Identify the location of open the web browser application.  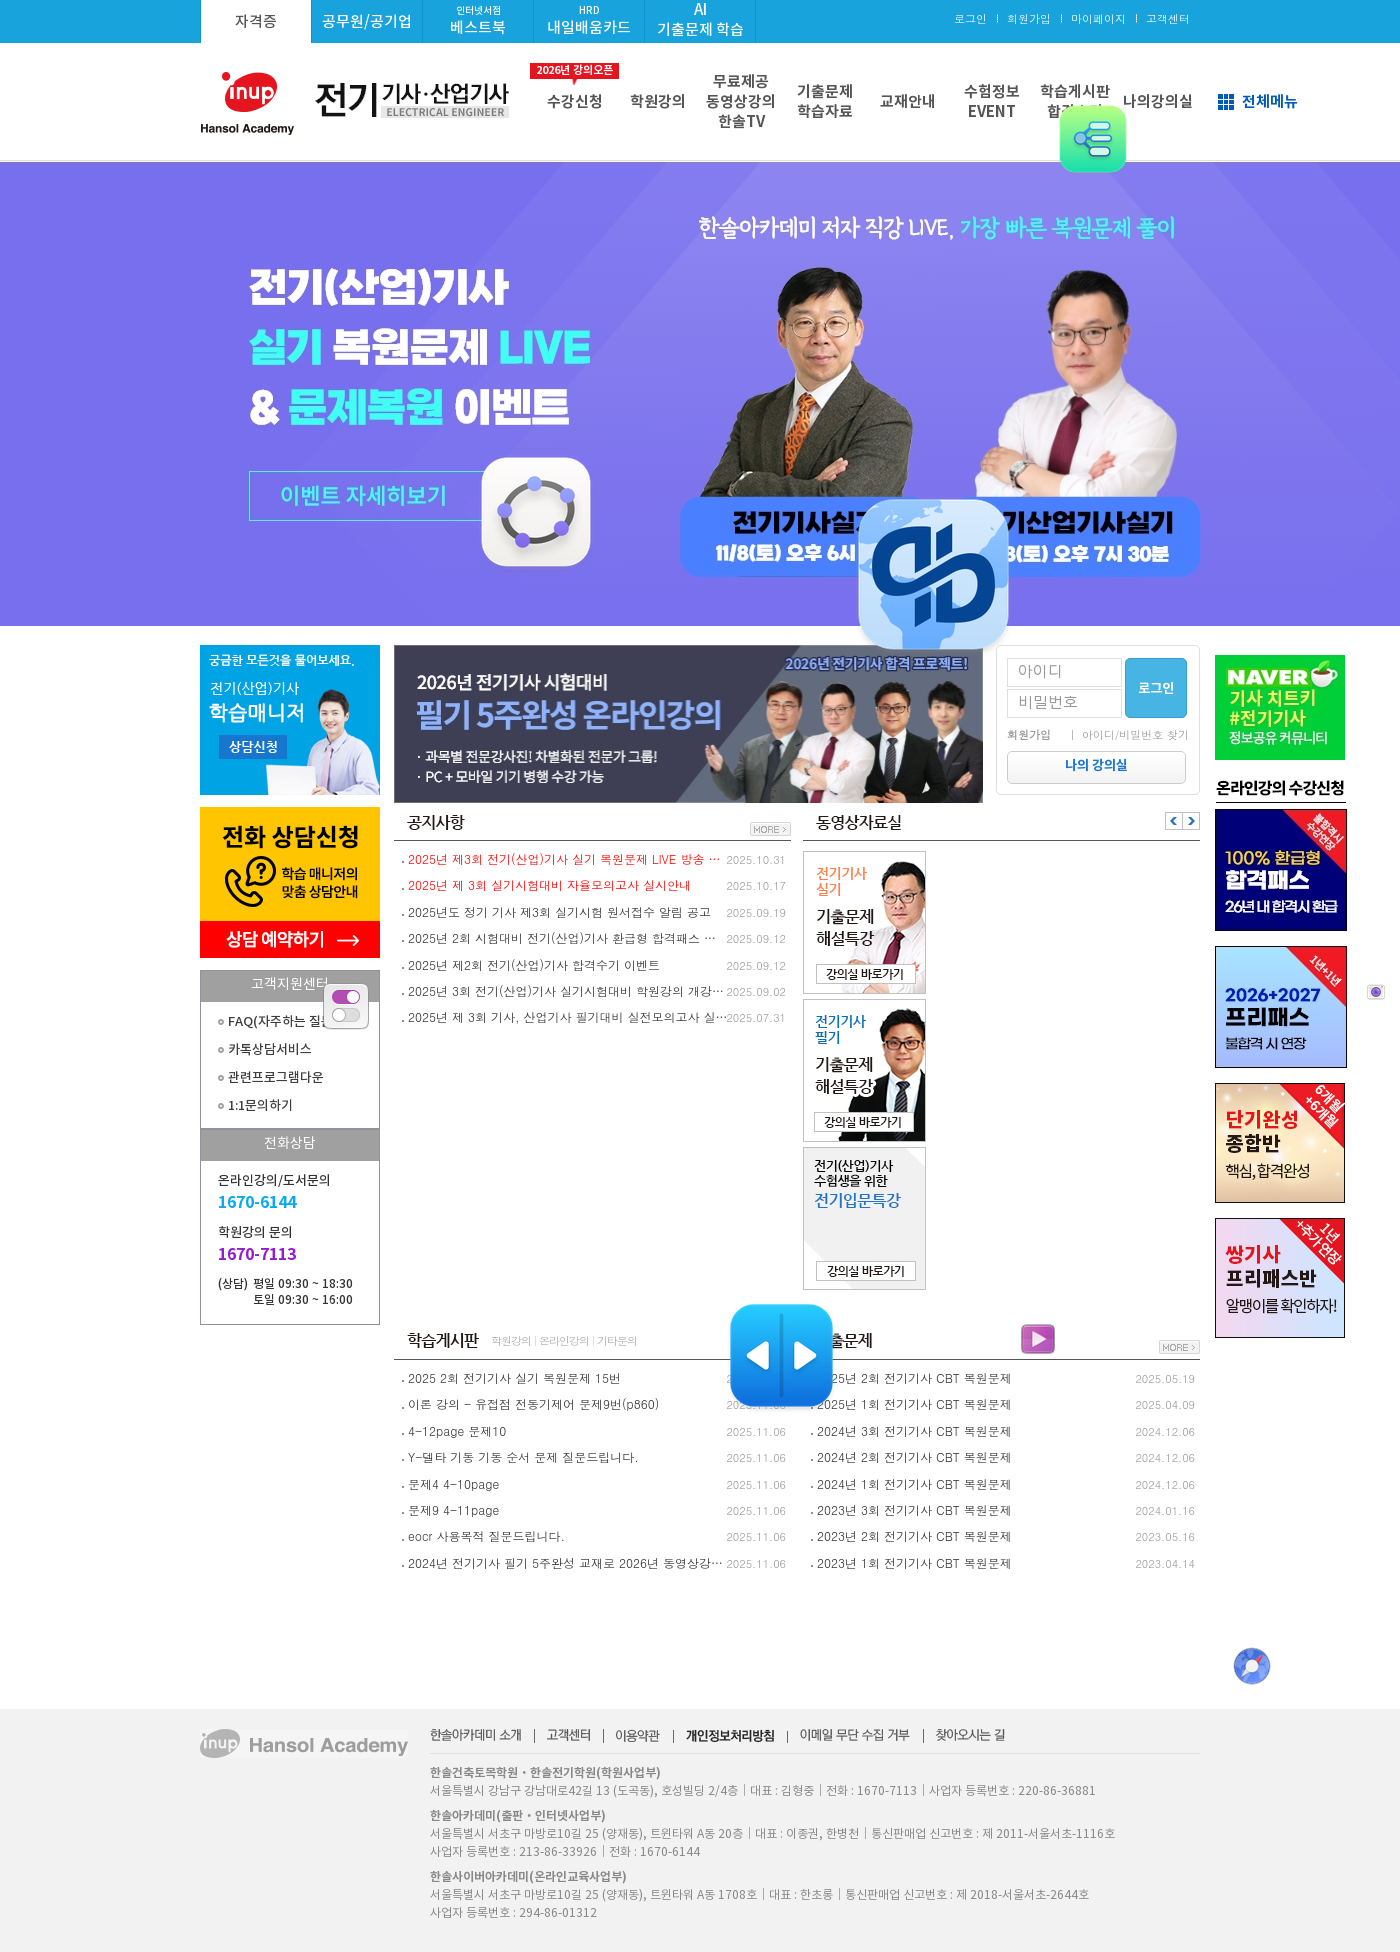
(1252, 1666).